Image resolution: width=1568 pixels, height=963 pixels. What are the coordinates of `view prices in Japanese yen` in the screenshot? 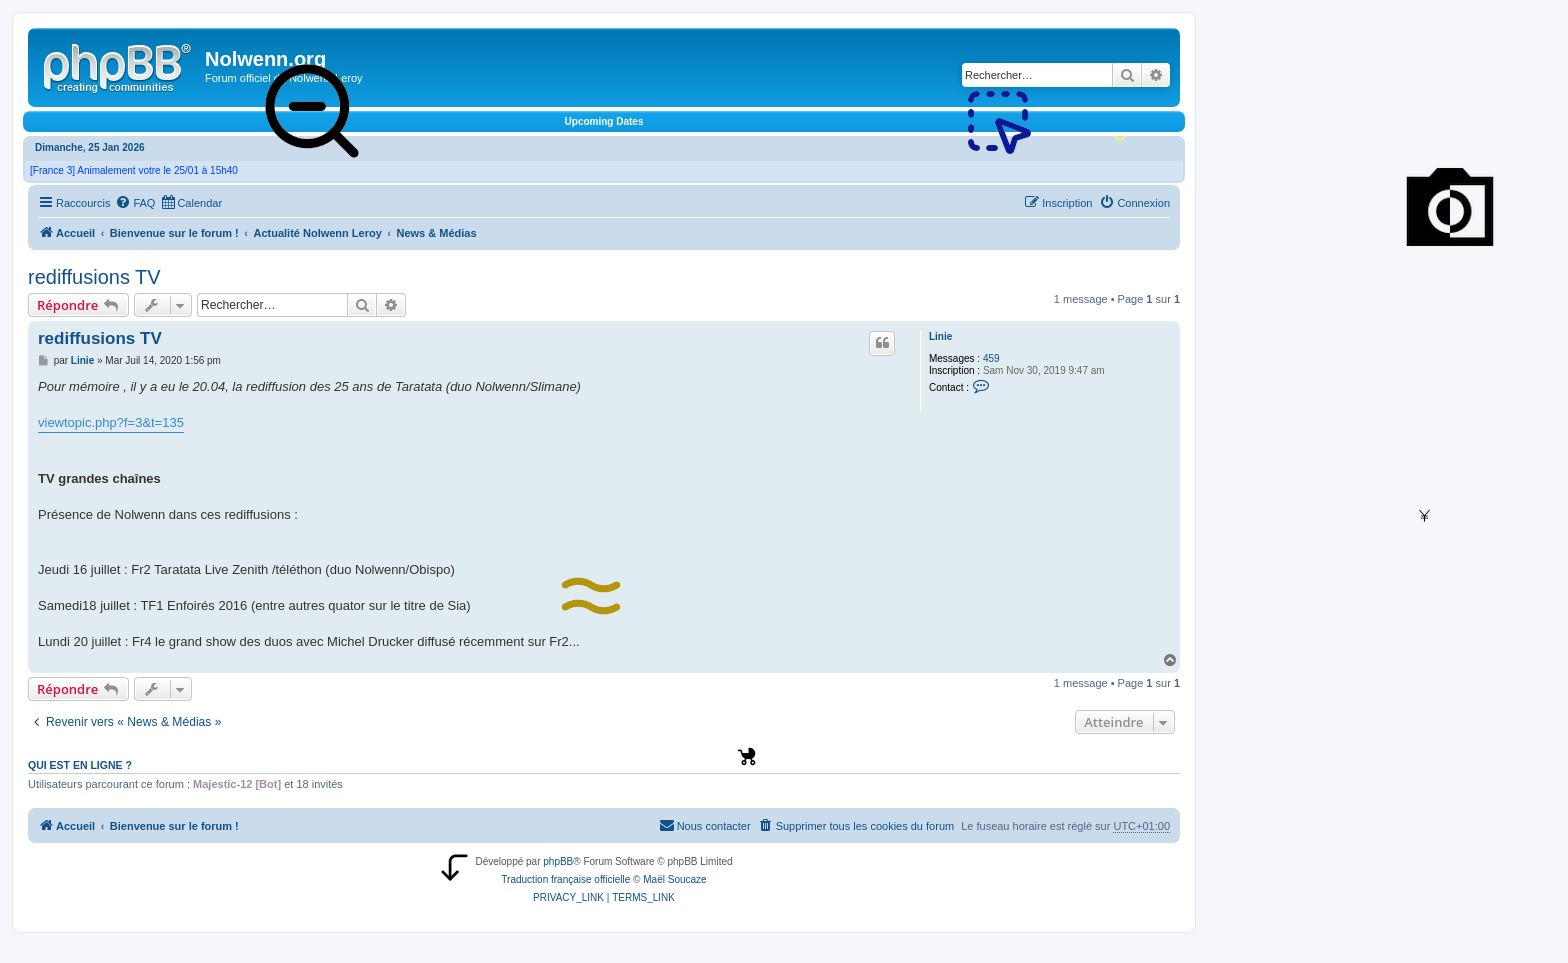 It's located at (1424, 515).